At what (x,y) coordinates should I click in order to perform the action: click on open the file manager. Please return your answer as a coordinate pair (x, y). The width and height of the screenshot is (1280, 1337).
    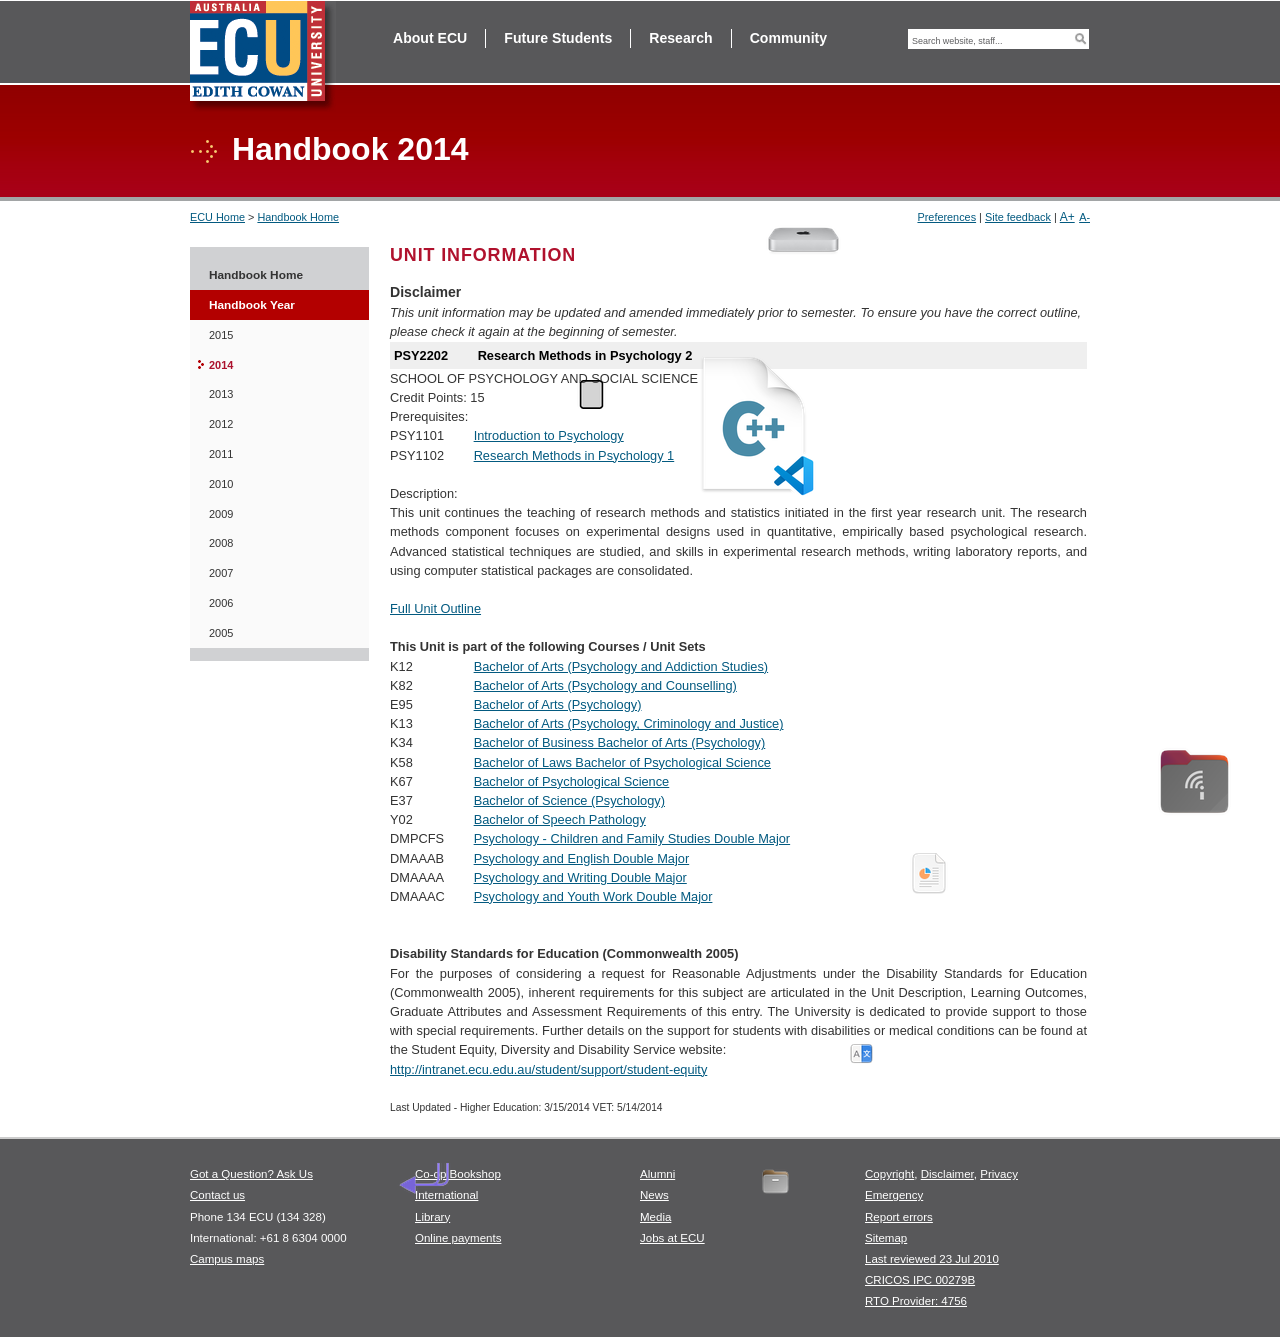
    Looking at the image, I should click on (775, 1181).